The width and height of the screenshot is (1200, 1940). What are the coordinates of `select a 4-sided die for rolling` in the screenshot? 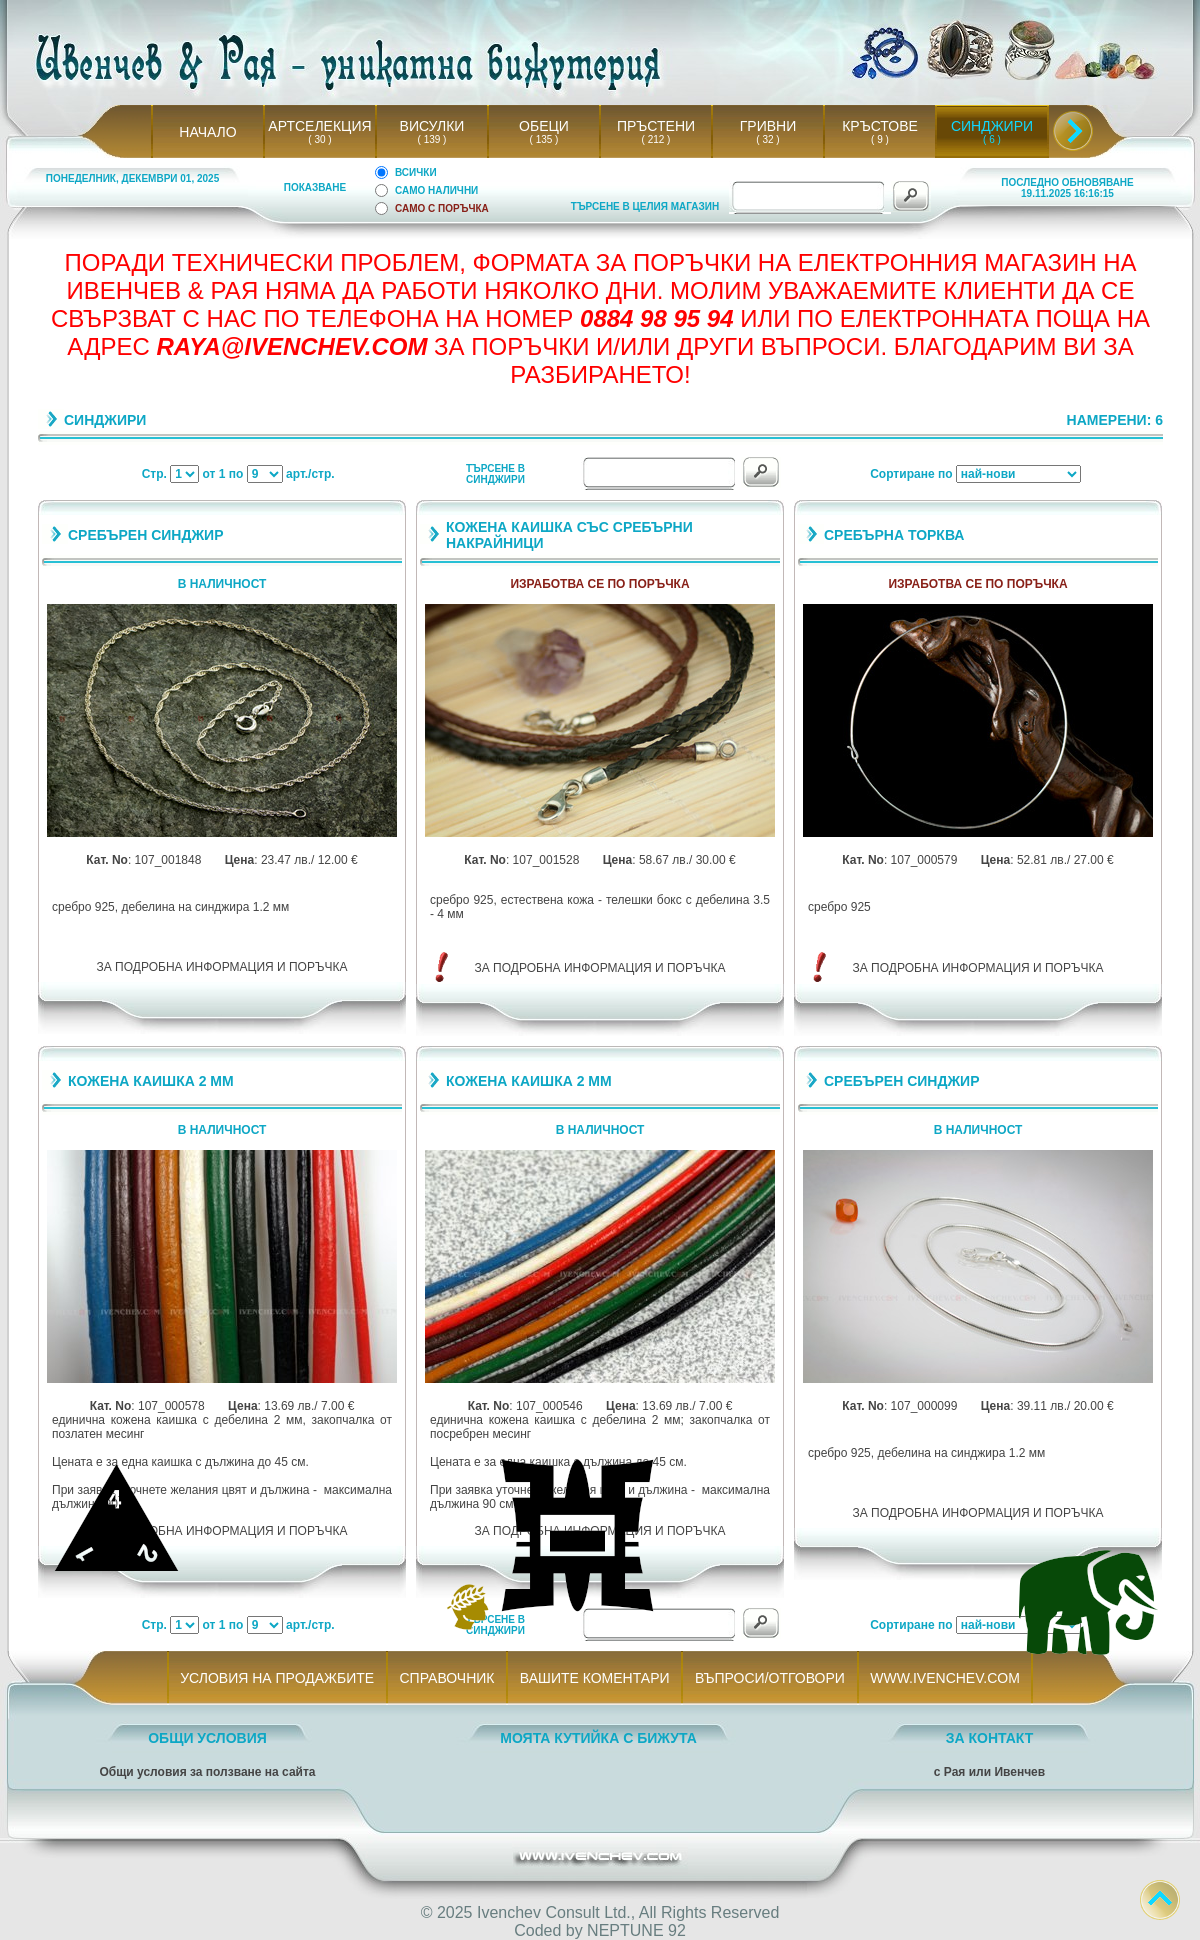 It's located at (116, 1517).